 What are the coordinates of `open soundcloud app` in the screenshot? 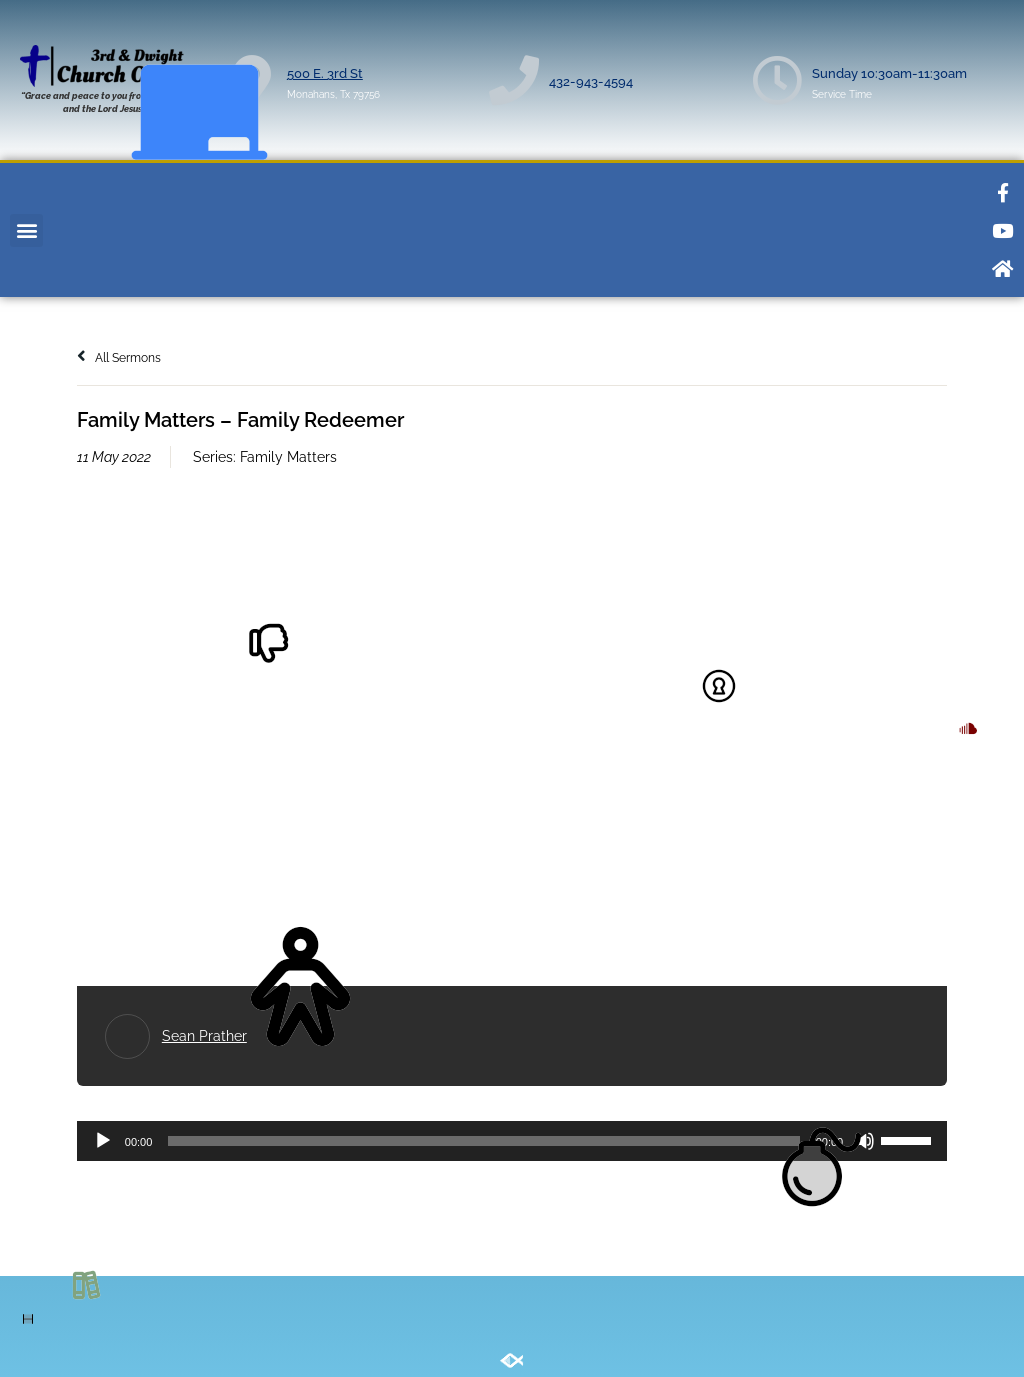 It's located at (968, 729).